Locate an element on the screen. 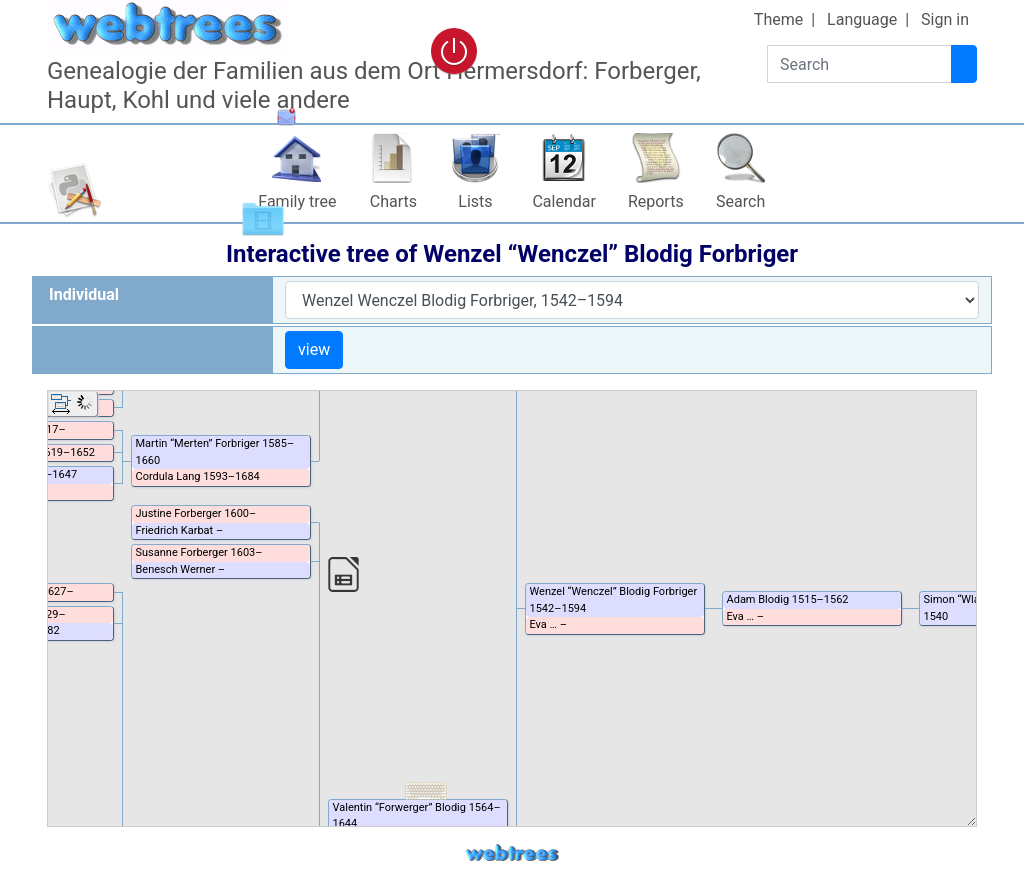  open LibreOffice Impress presentation software is located at coordinates (343, 574).